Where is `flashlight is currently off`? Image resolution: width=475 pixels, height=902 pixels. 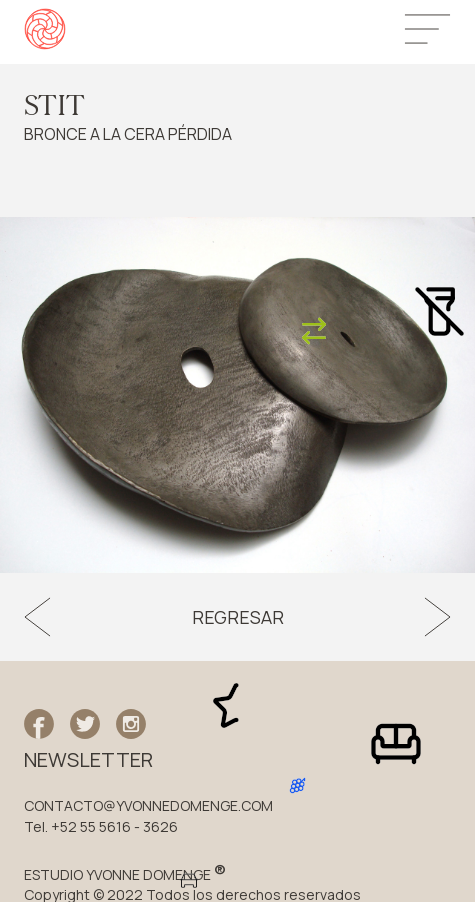
flashlight is currently off is located at coordinates (439, 311).